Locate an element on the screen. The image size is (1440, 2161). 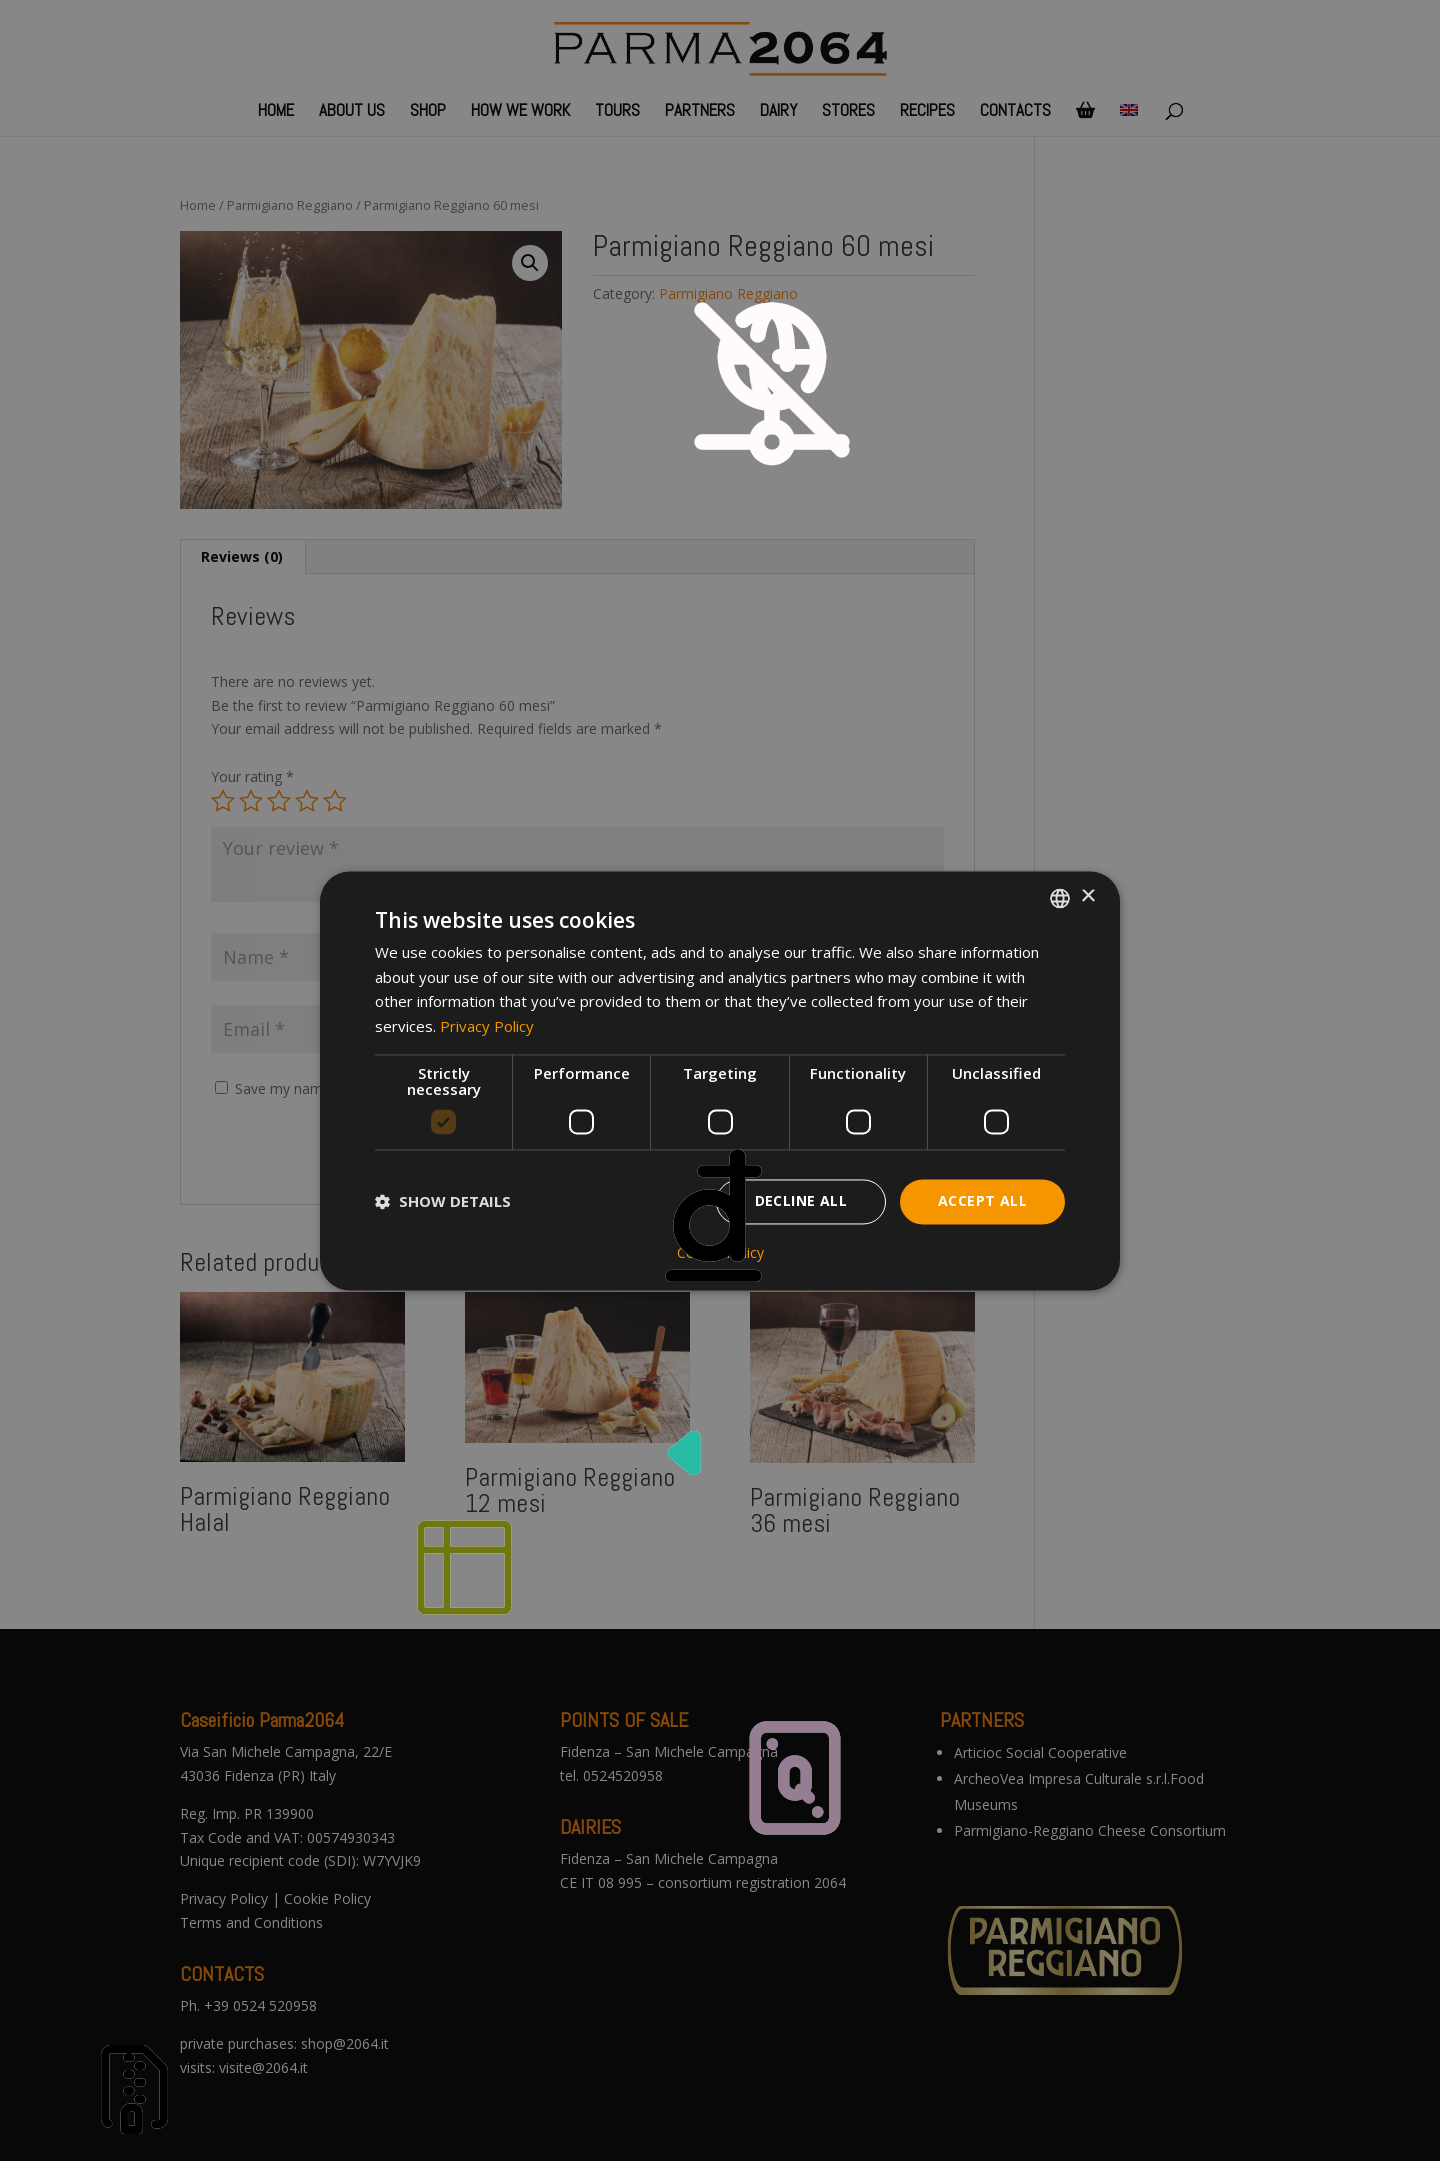
view or open a compressed zip file is located at coordinates (134, 2089).